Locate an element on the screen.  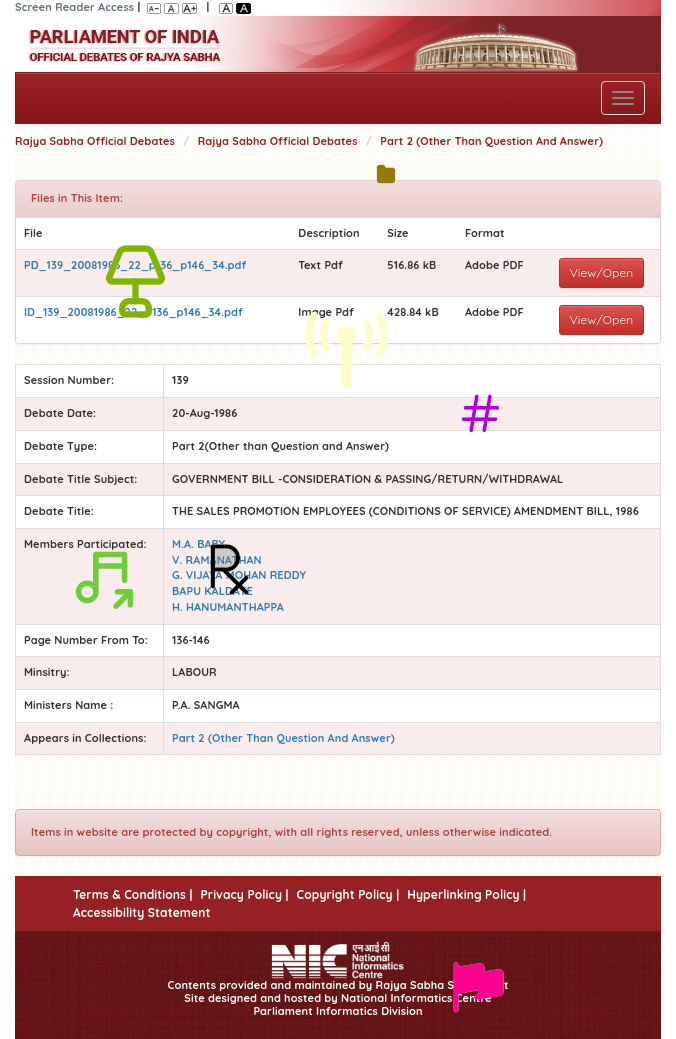
access a text channel in discord is located at coordinates (480, 413).